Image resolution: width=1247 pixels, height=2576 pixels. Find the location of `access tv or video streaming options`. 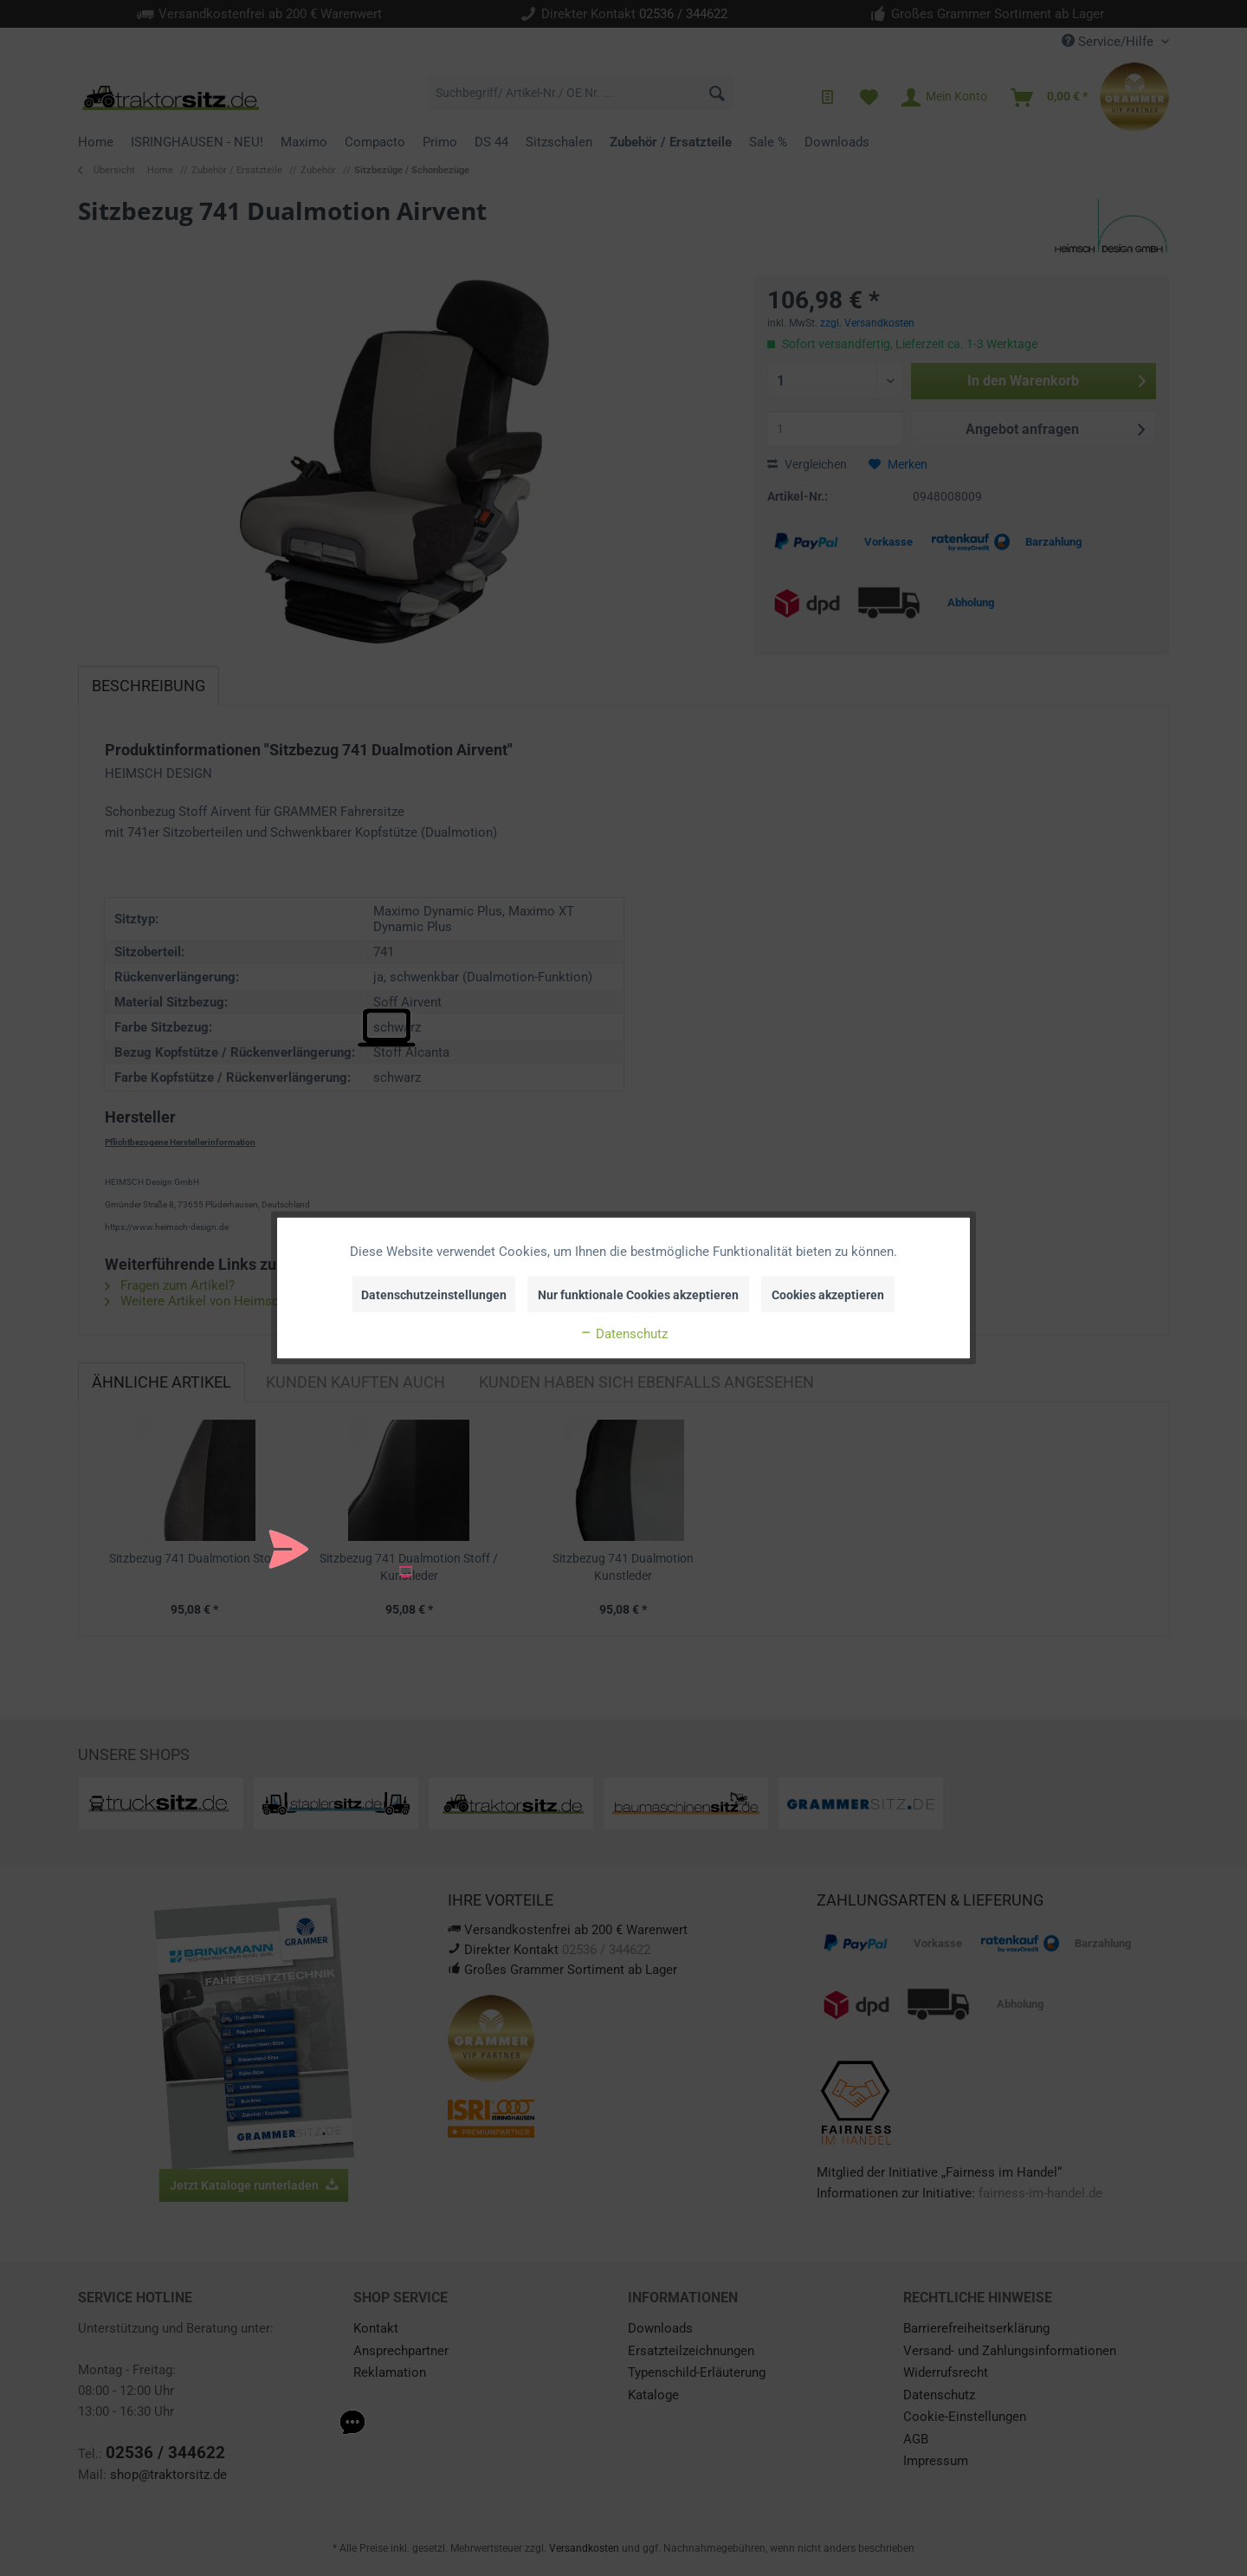

access tv or video streaming options is located at coordinates (405, 1571).